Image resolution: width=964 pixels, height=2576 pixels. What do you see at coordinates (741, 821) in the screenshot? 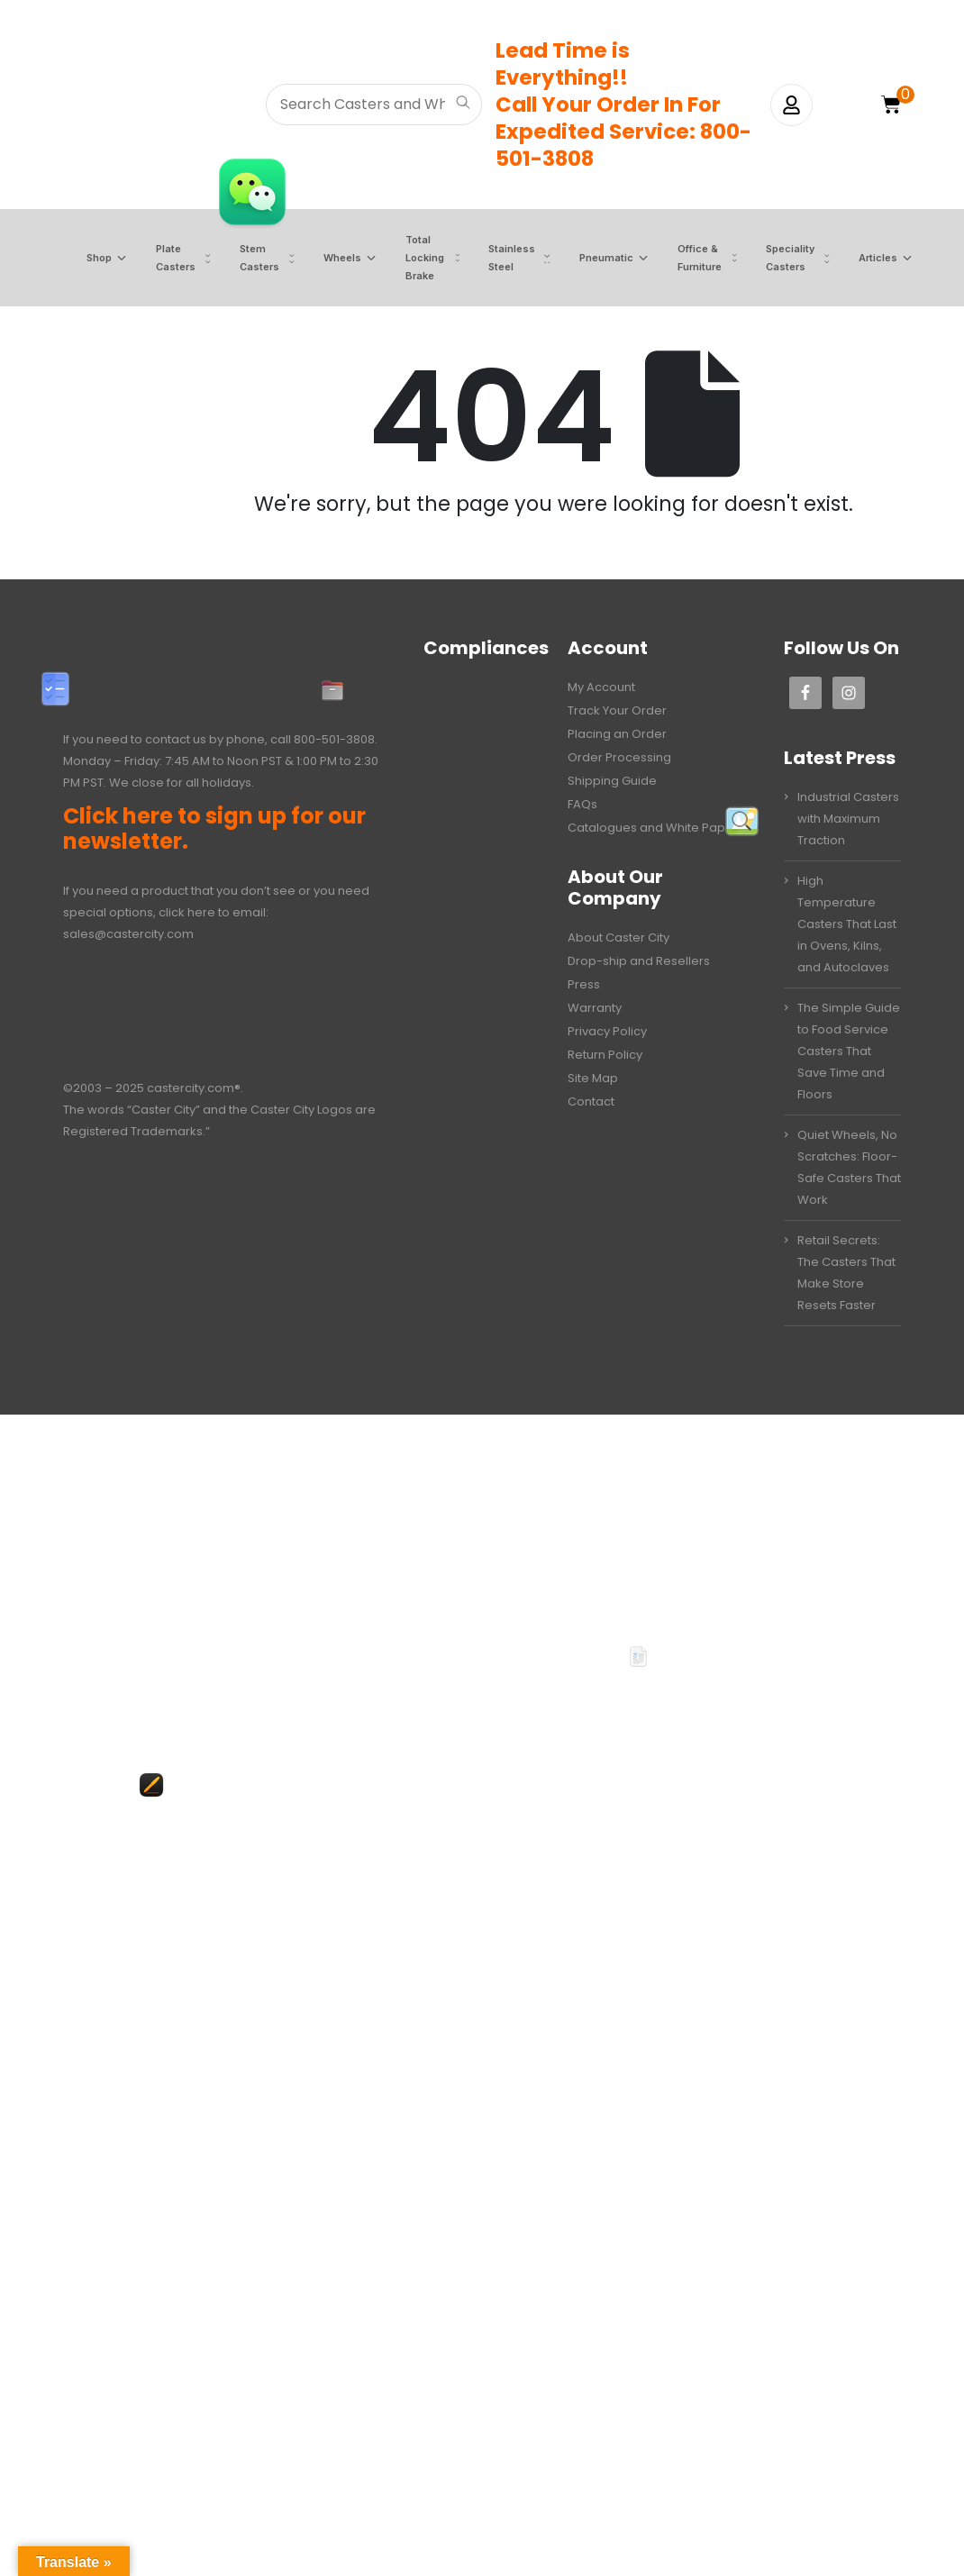
I see `open image viewer application` at bounding box center [741, 821].